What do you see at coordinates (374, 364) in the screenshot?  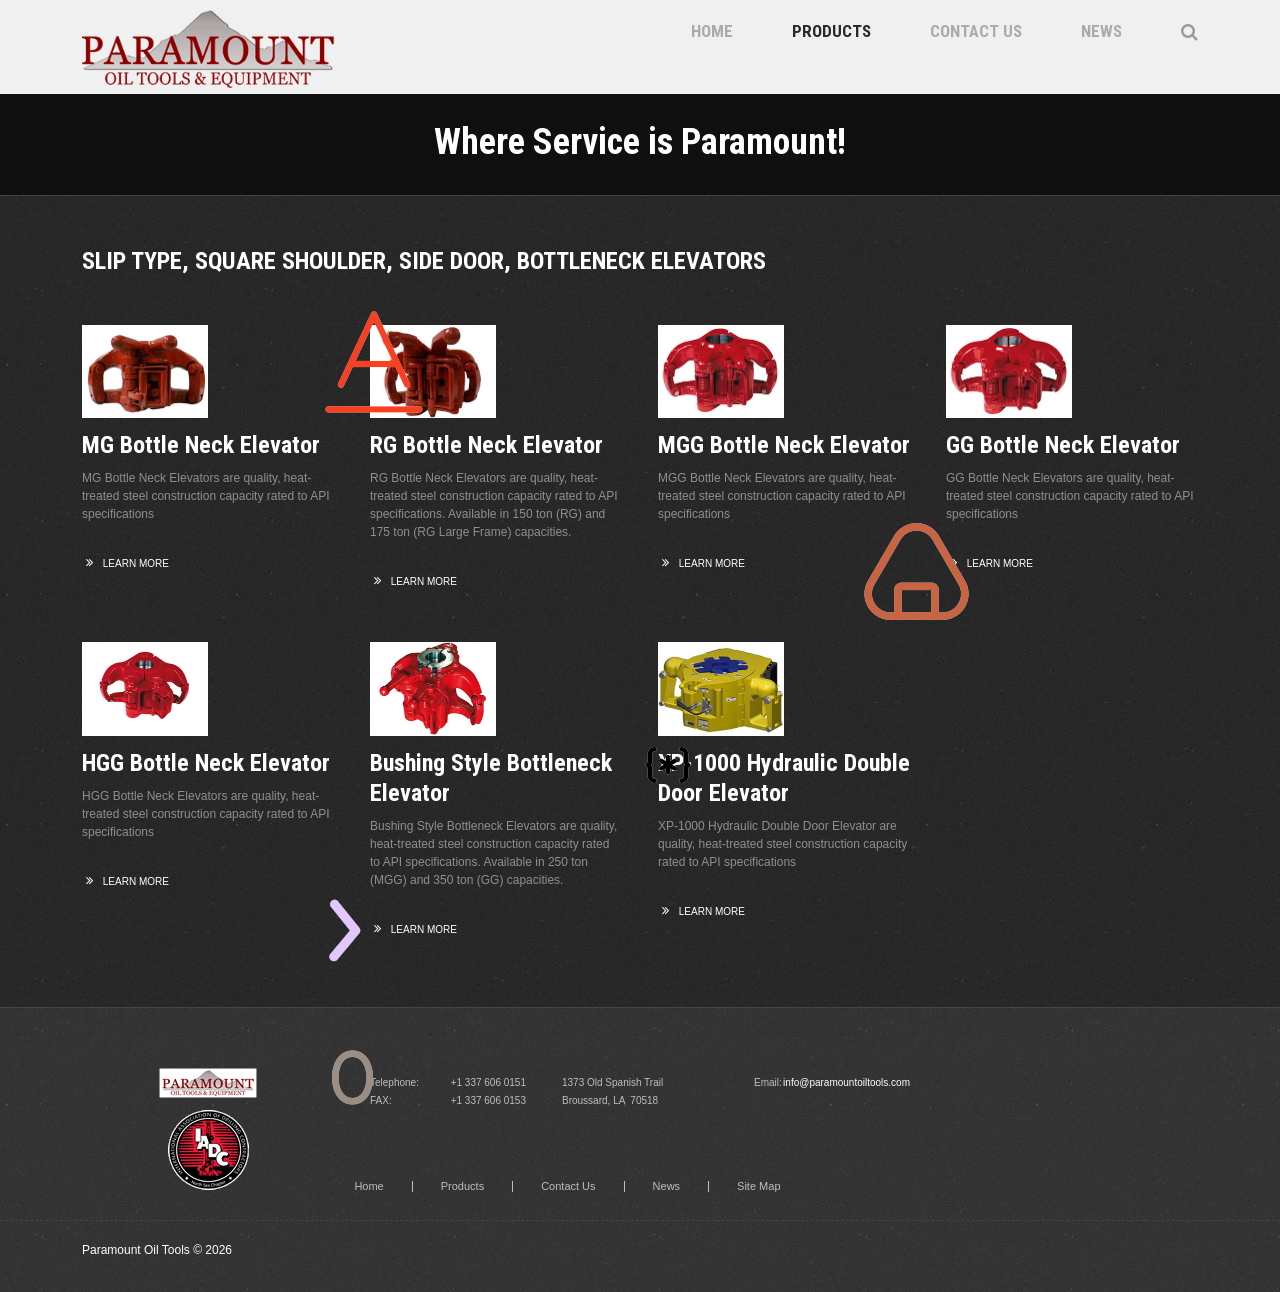 I see `apply underline formatting to selected text` at bounding box center [374, 364].